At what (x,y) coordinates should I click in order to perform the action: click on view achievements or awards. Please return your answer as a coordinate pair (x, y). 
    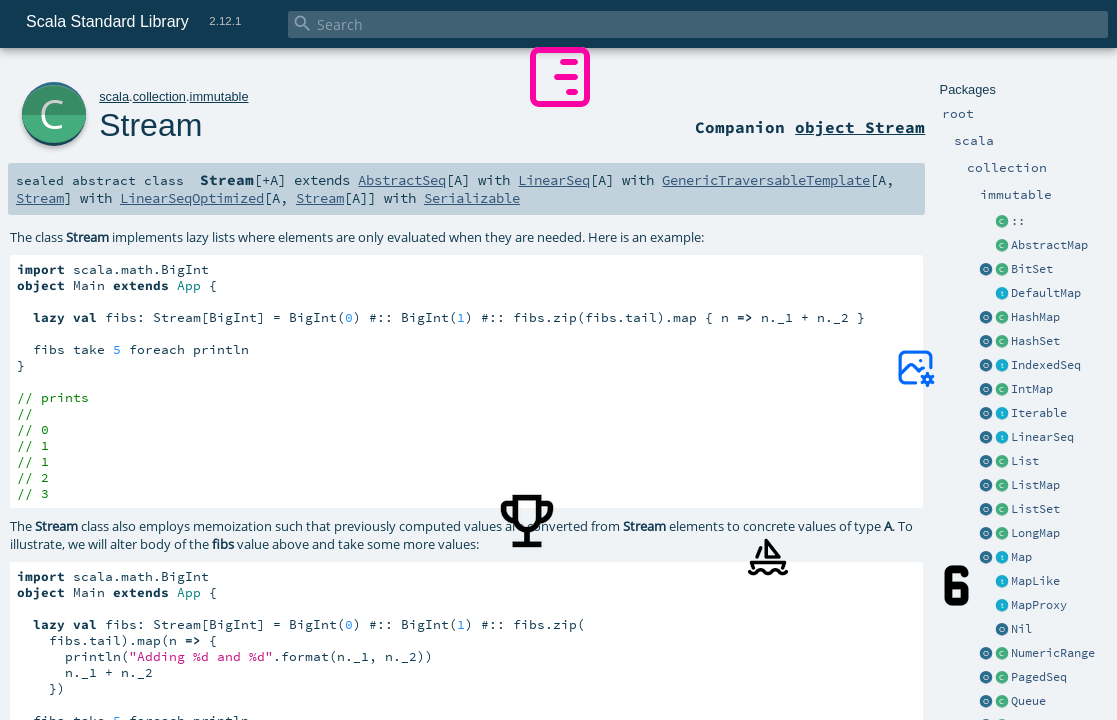
    Looking at the image, I should click on (527, 521).